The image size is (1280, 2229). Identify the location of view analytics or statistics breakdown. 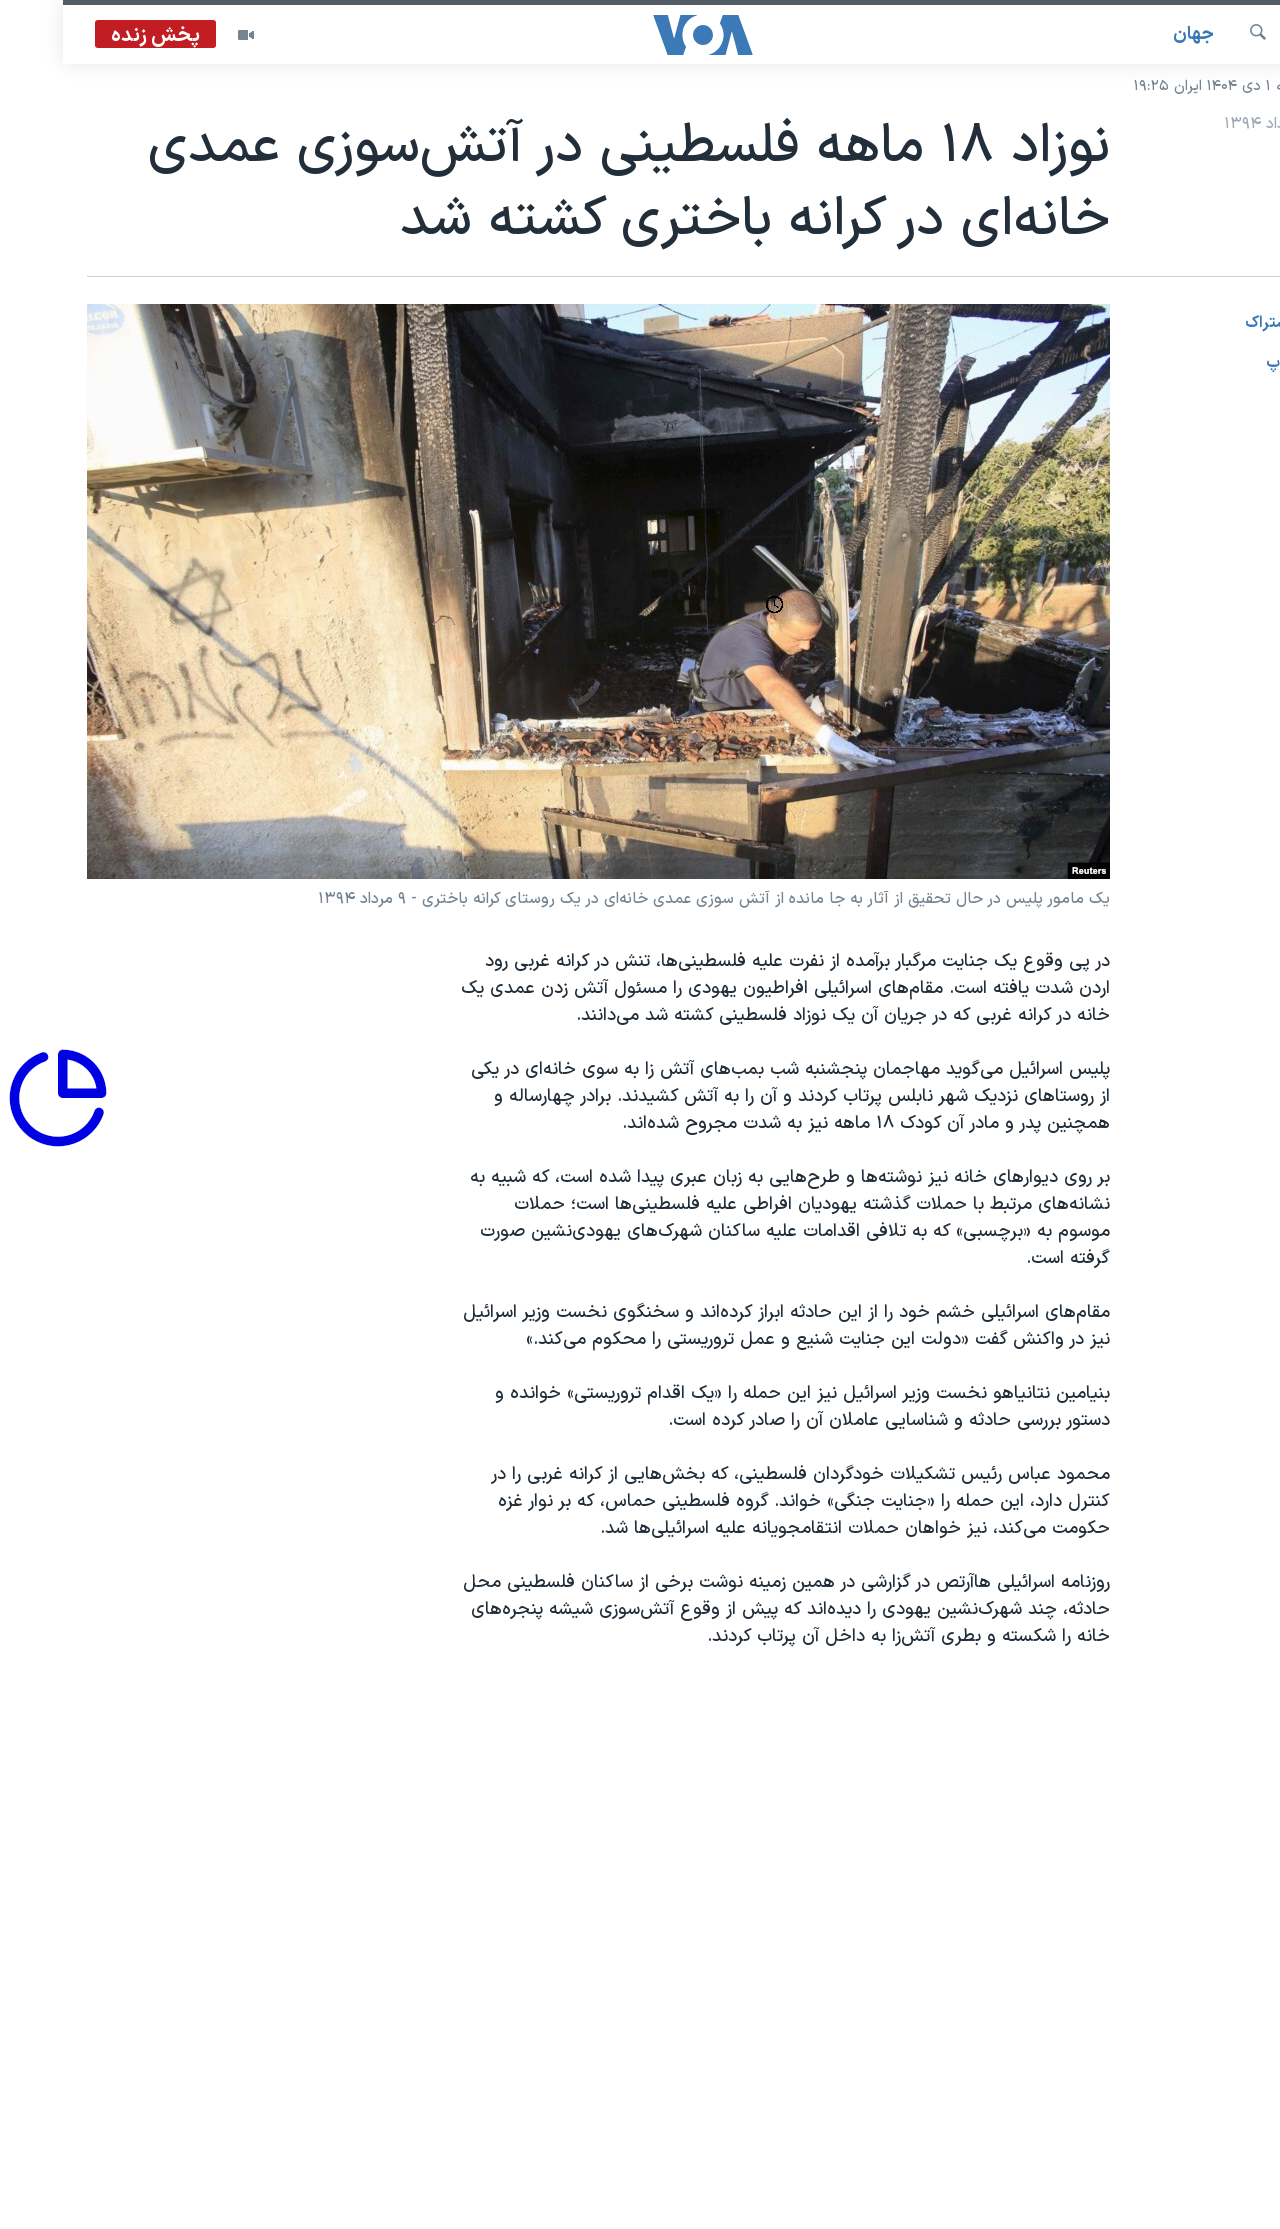
(58, 1098).